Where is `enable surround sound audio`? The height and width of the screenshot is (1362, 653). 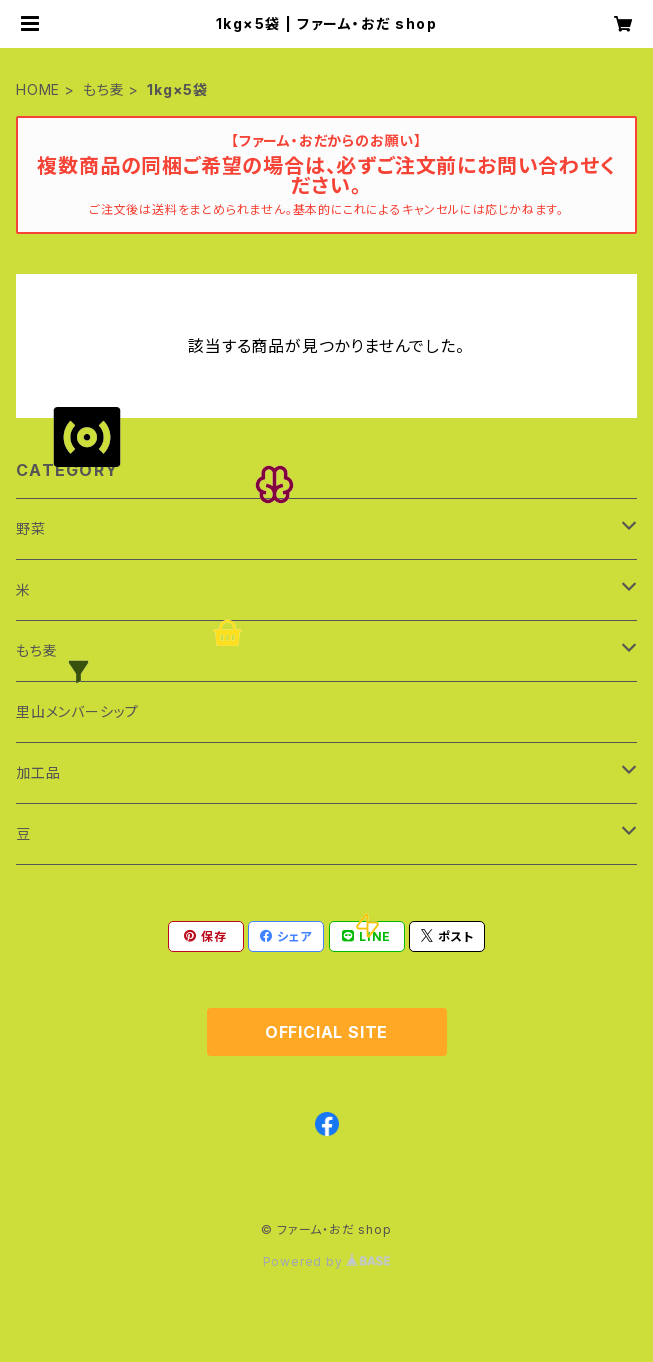
enable surround sound audio is located at coordinates (87, 437).